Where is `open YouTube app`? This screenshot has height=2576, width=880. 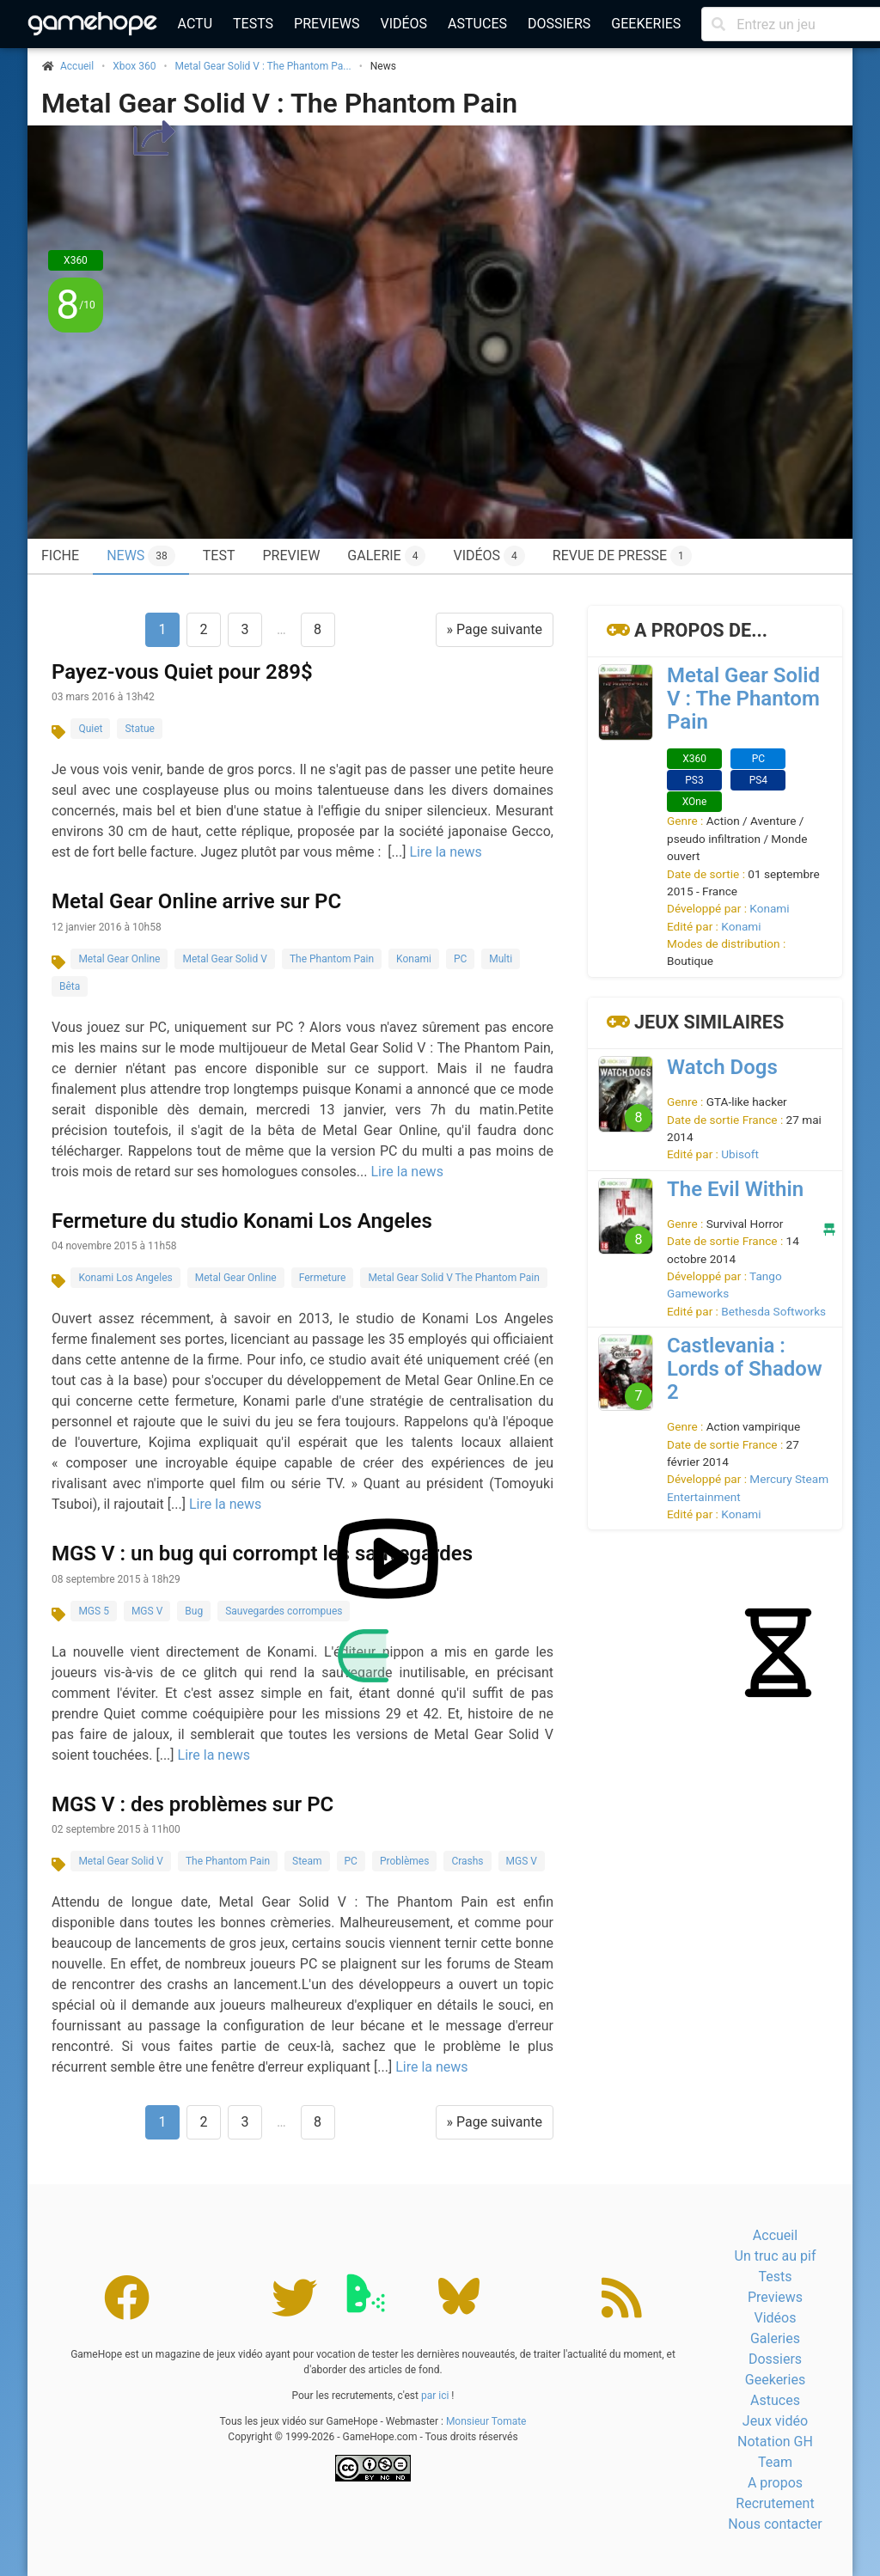
open YouTube app is located at coordinates (388, 1559).